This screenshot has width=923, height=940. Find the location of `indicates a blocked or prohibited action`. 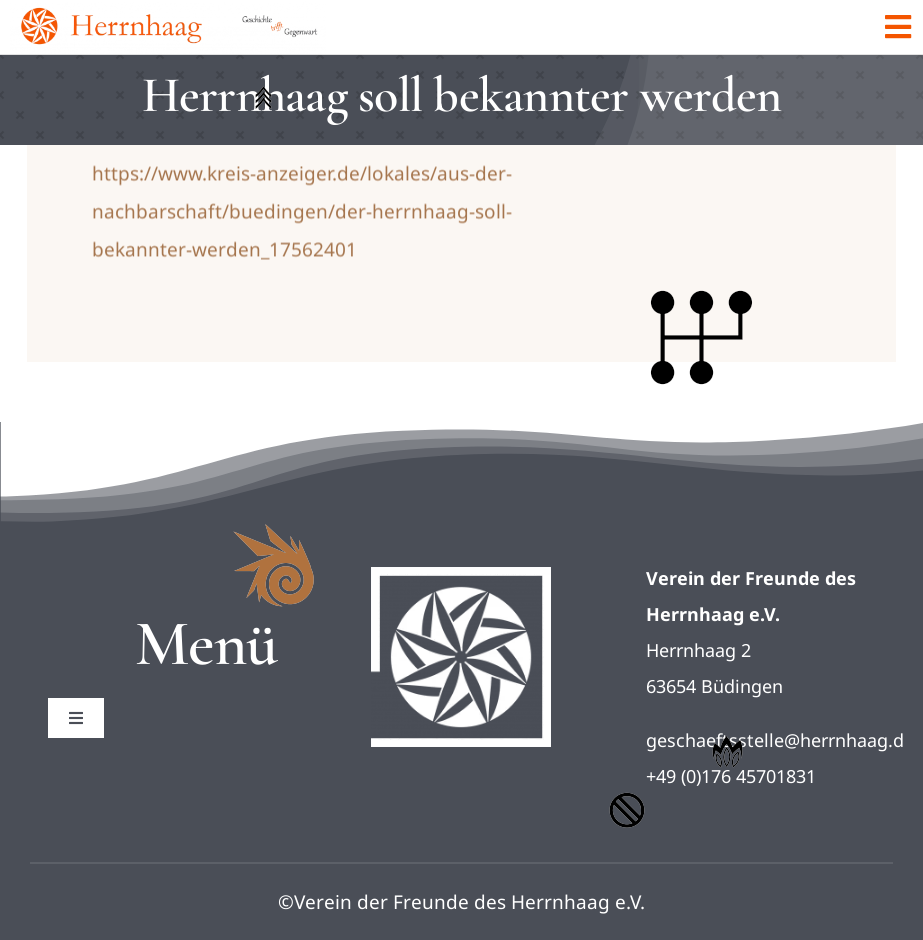

indicates a blocked or prohibited action is located at coordinates (627, 810).